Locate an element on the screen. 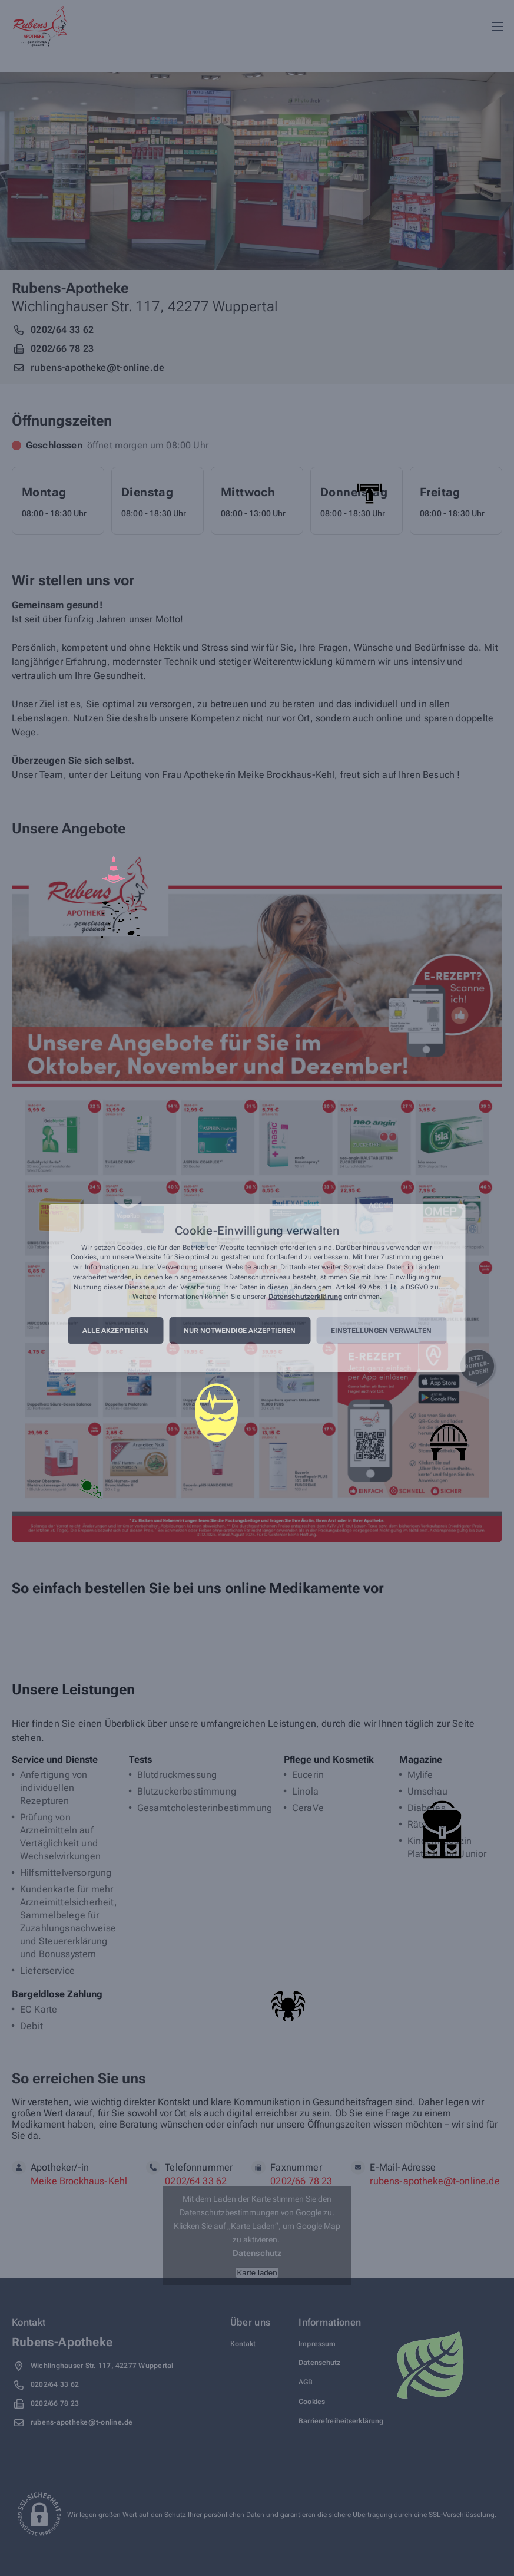  indicates player is in a coma or unconscious state is located at coordinates (215, 1413).